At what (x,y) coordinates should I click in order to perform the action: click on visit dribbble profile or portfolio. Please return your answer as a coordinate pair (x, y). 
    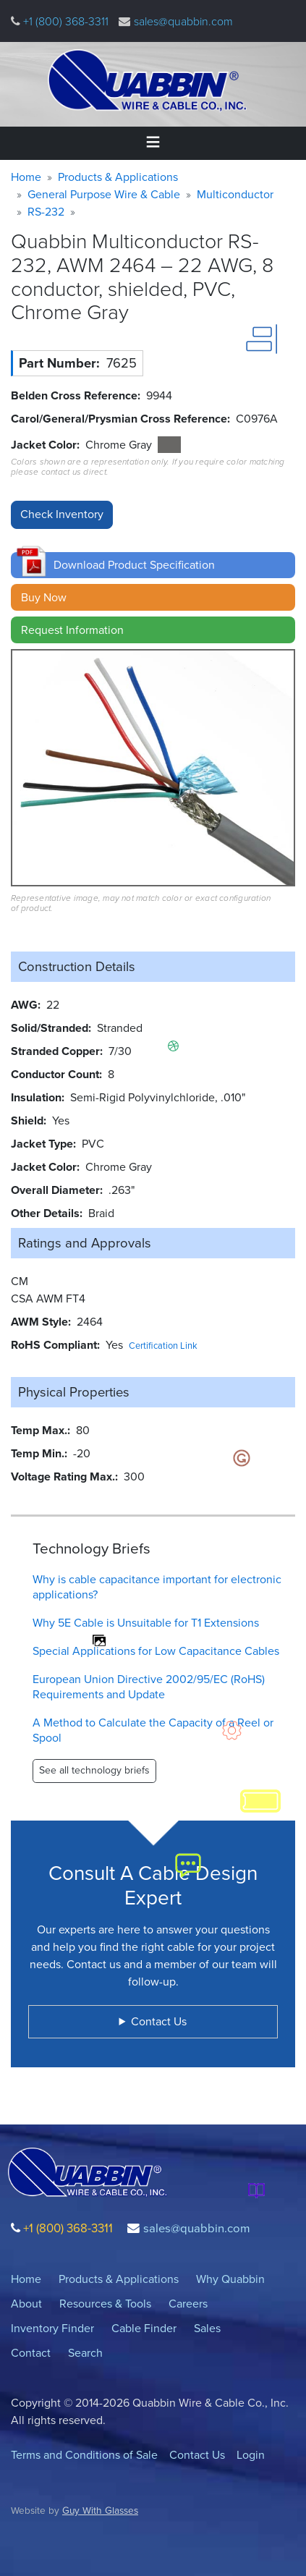
    Looking at the image, I should click on (173, 1046).